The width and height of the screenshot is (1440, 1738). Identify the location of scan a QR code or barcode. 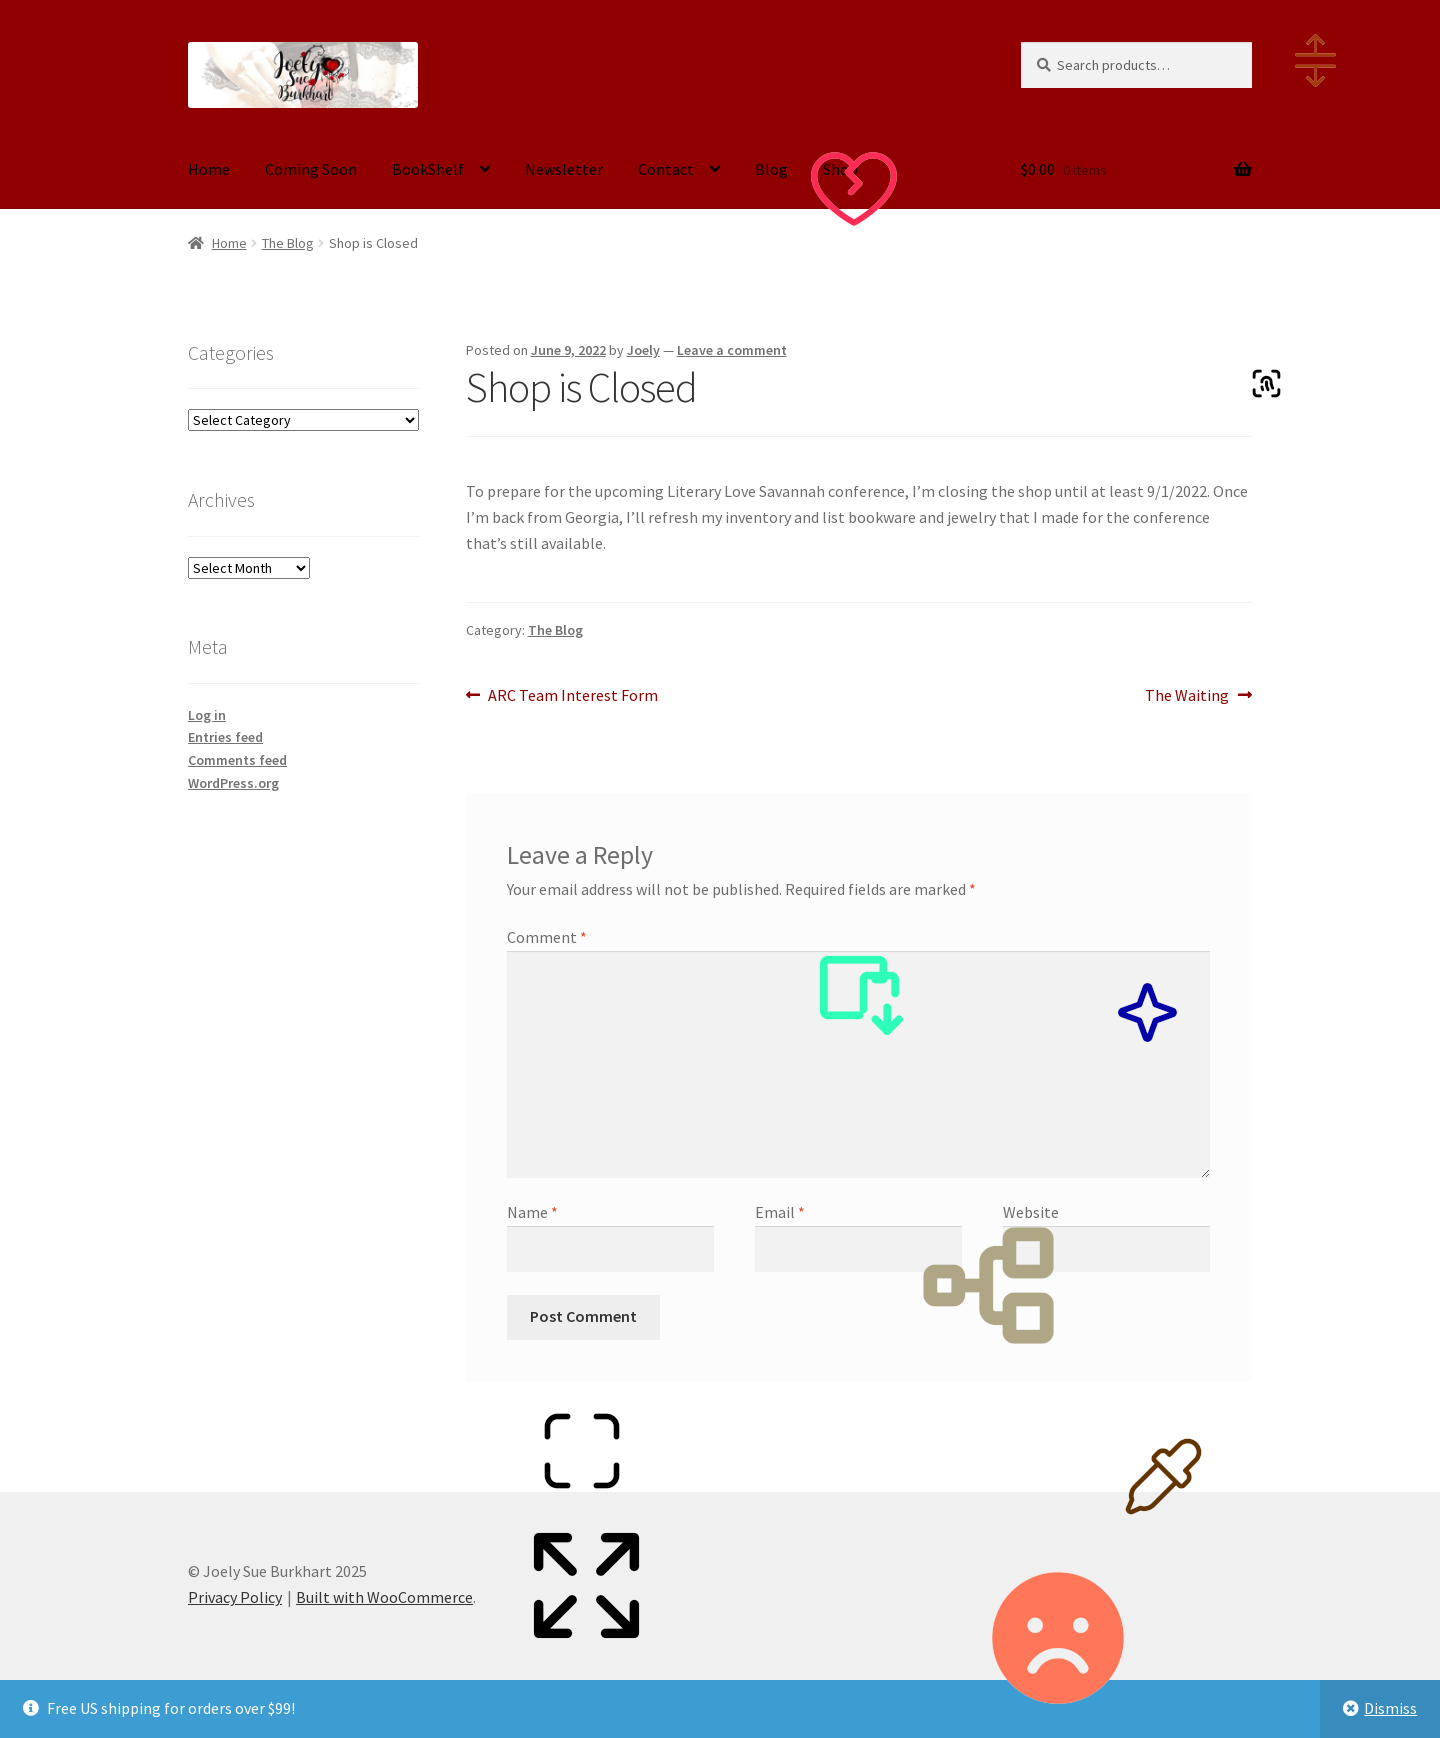
(582, 1451).